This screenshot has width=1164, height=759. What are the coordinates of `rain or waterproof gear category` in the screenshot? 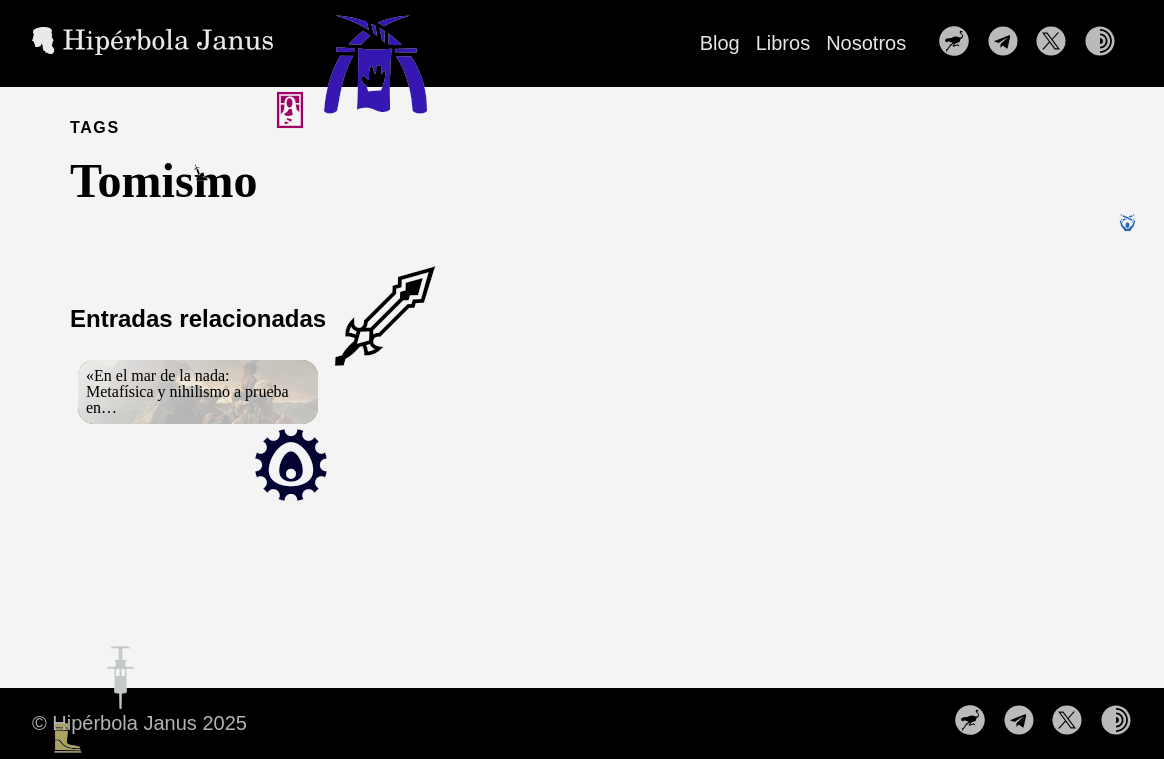 It's located at (68, 738).